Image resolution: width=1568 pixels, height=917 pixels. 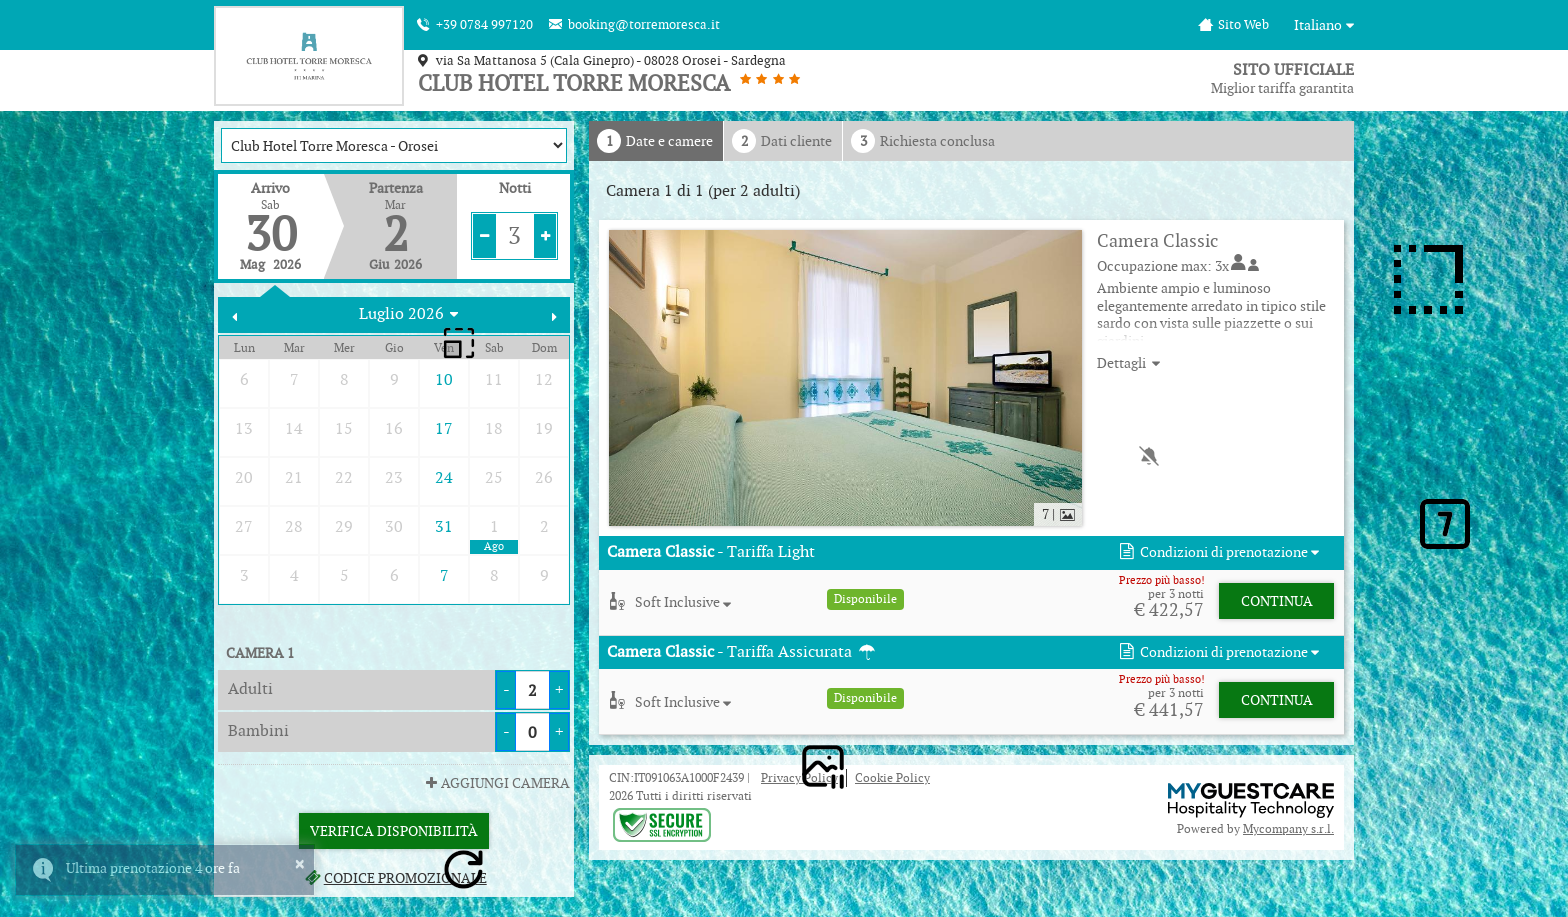 What do you see at coordinates (1149, 456) in the screenshot?
I see `mute notifications` at bounding box center [1149, 456].